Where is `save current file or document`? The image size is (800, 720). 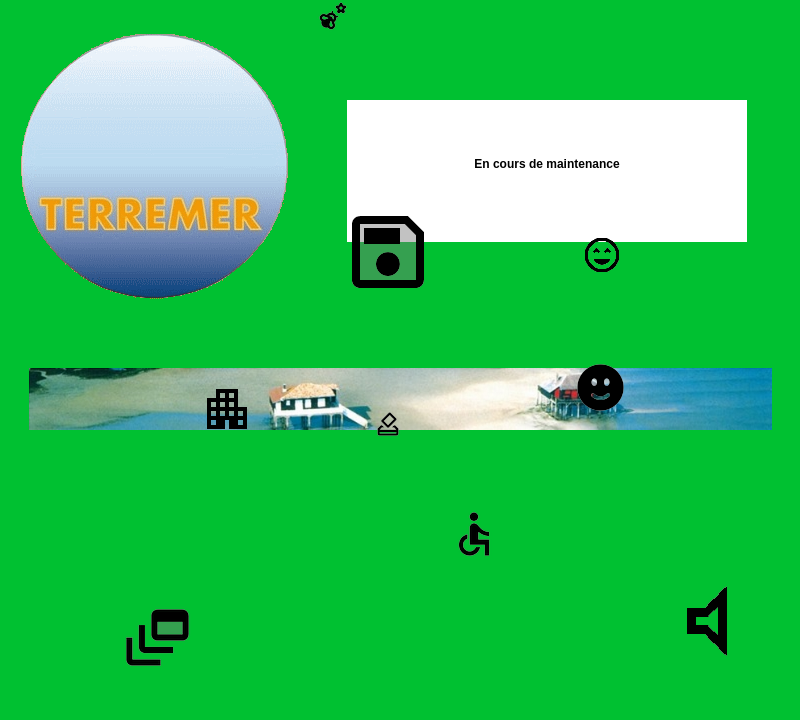
save current file or document is located at coordinates (388, 252).